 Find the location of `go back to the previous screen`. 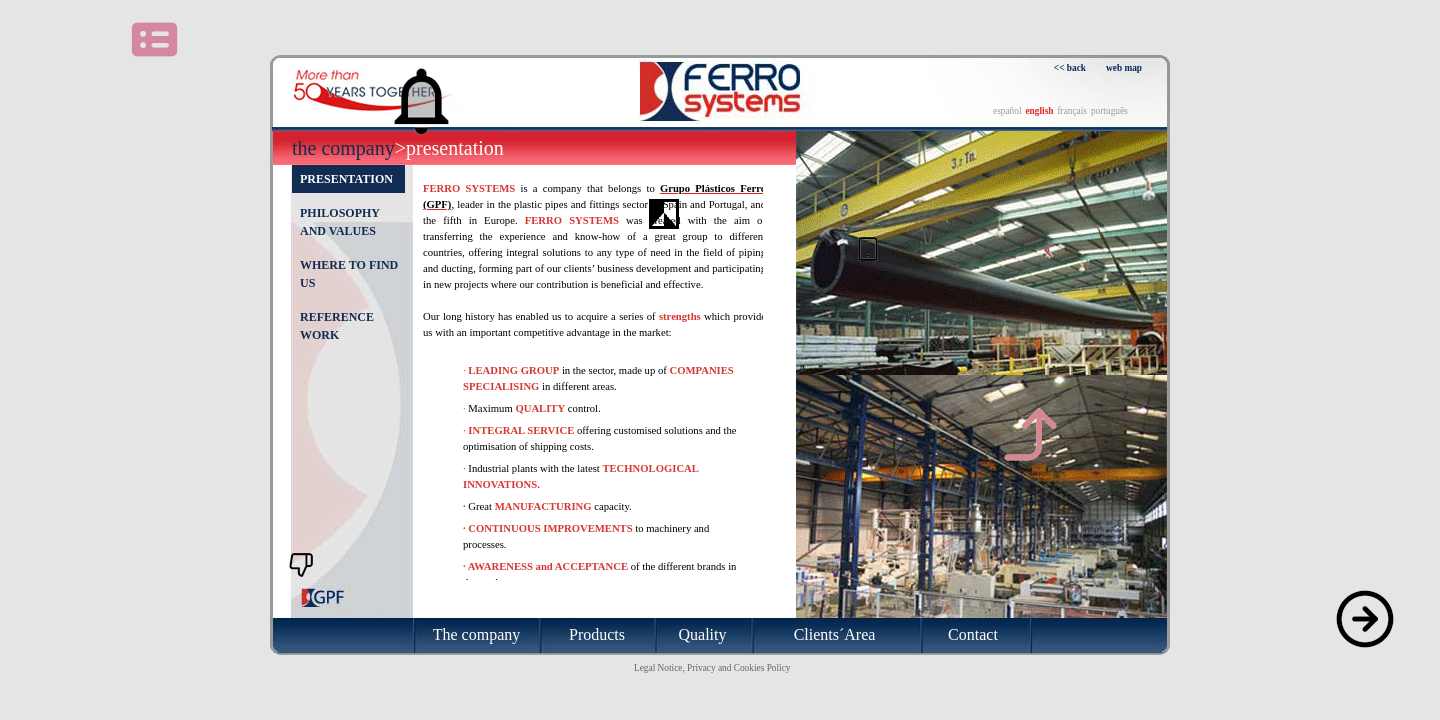

go back to the previous screen is located at coordinates (1048, 250).